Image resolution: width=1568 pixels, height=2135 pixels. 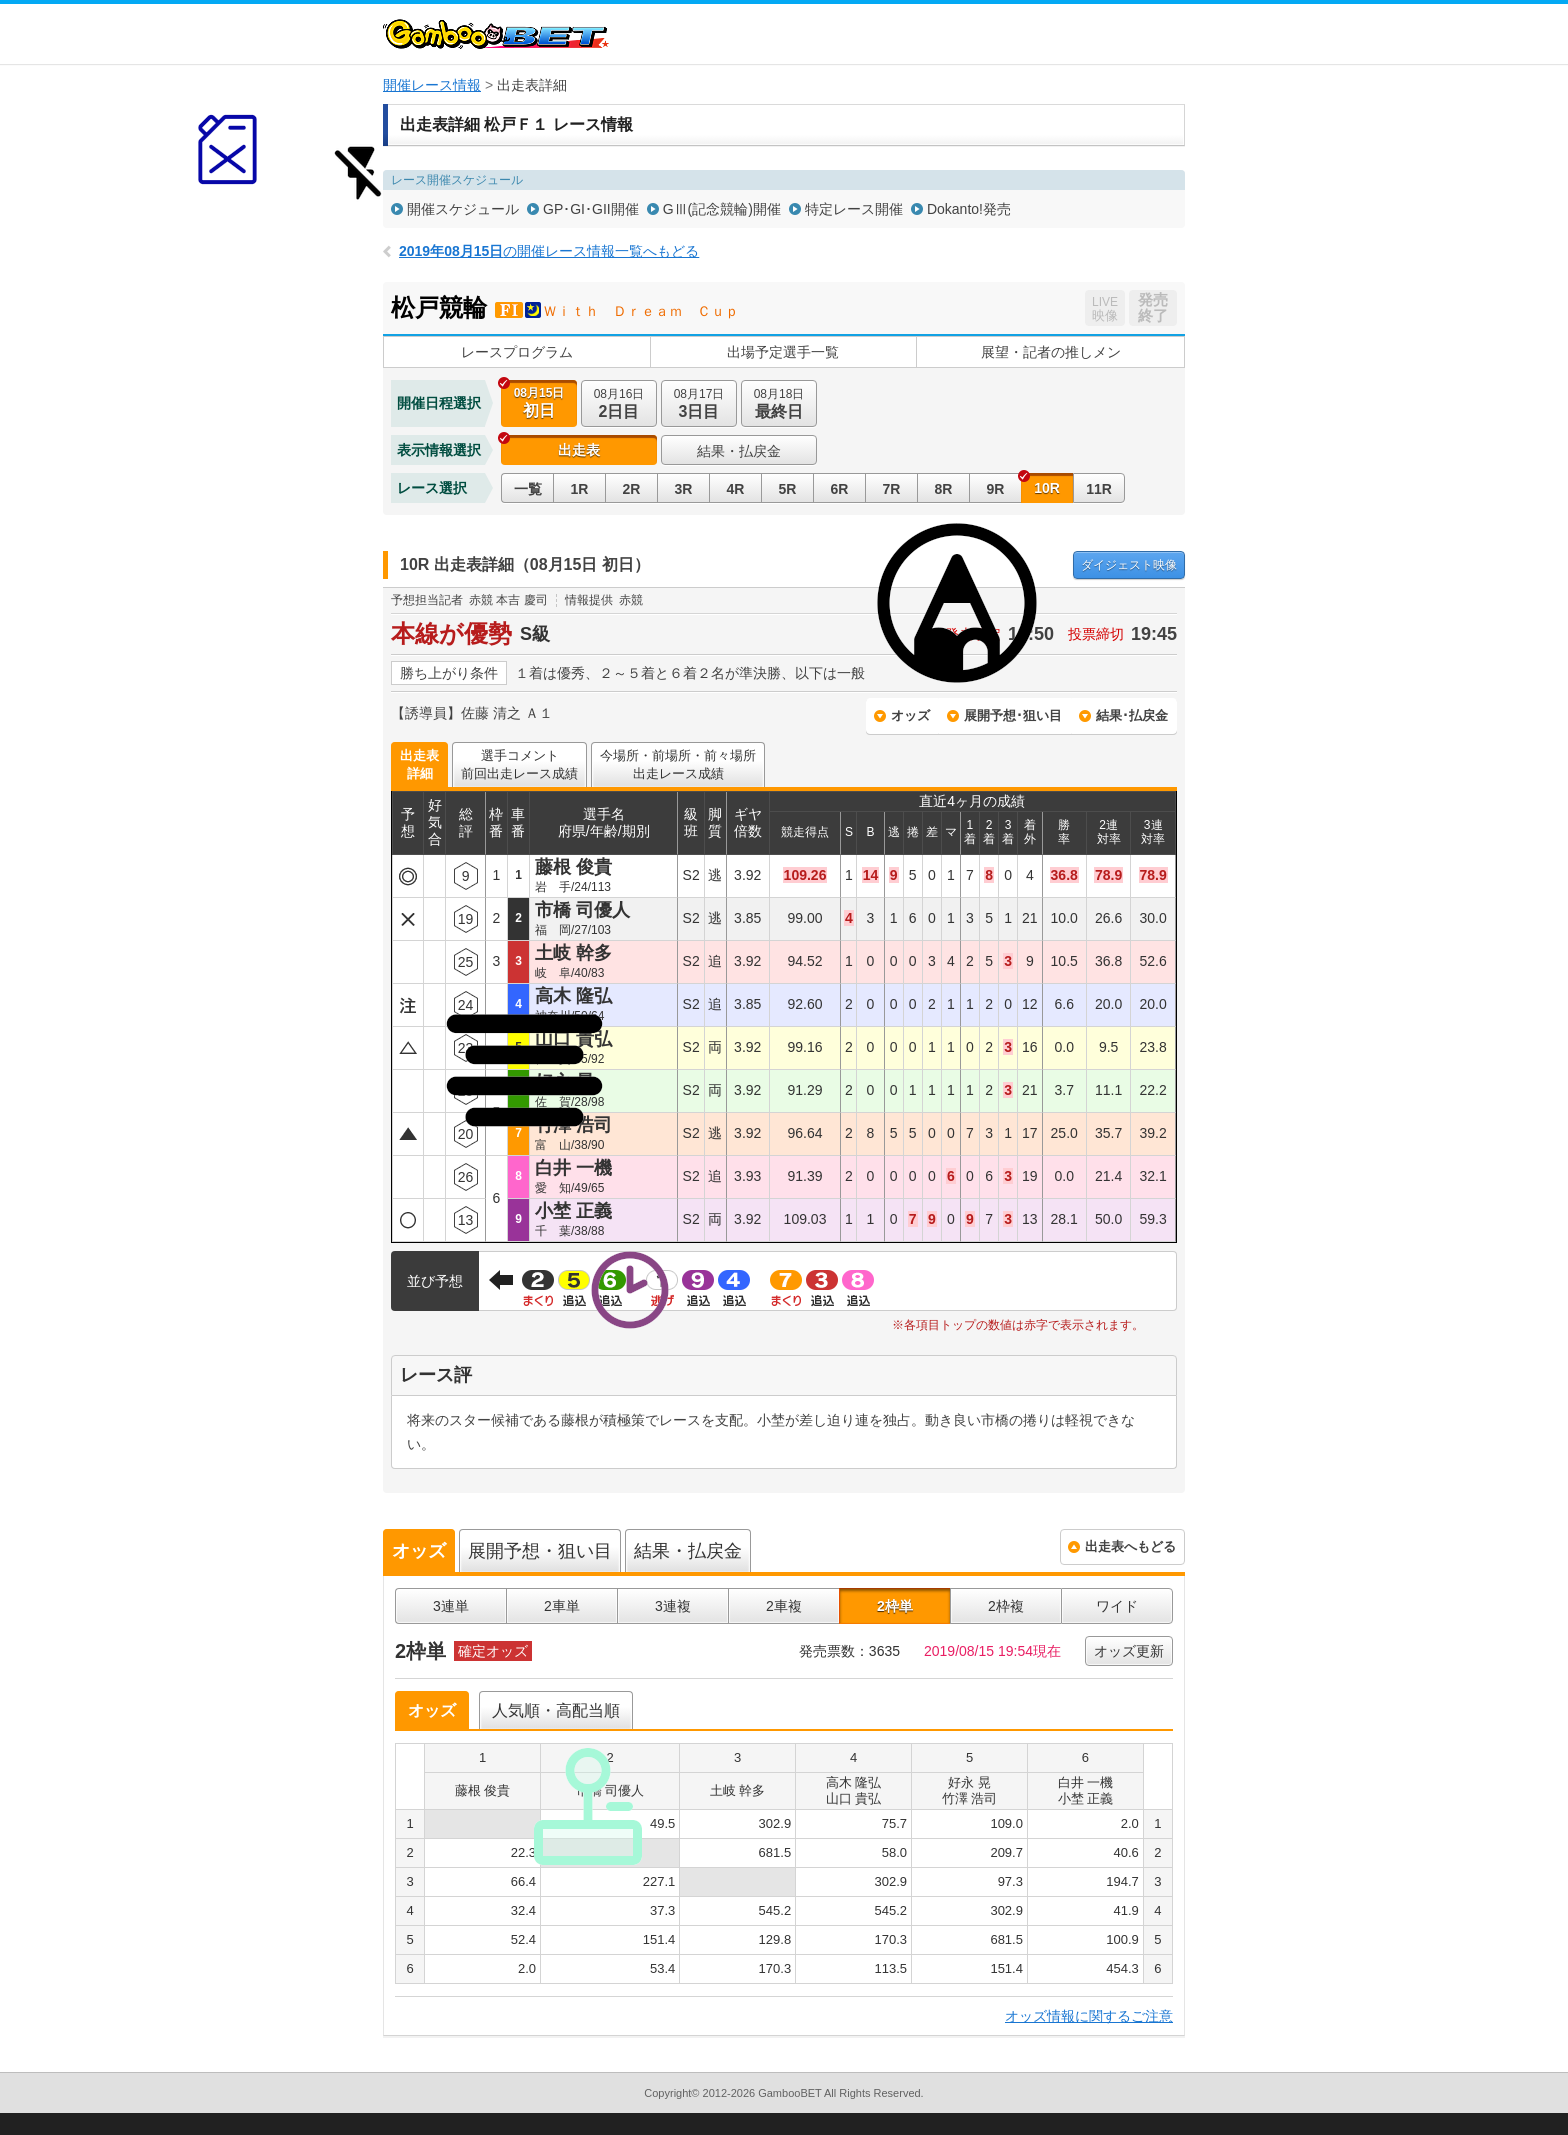 I want to click on edit profile or settings, so click(x=957, y=603).